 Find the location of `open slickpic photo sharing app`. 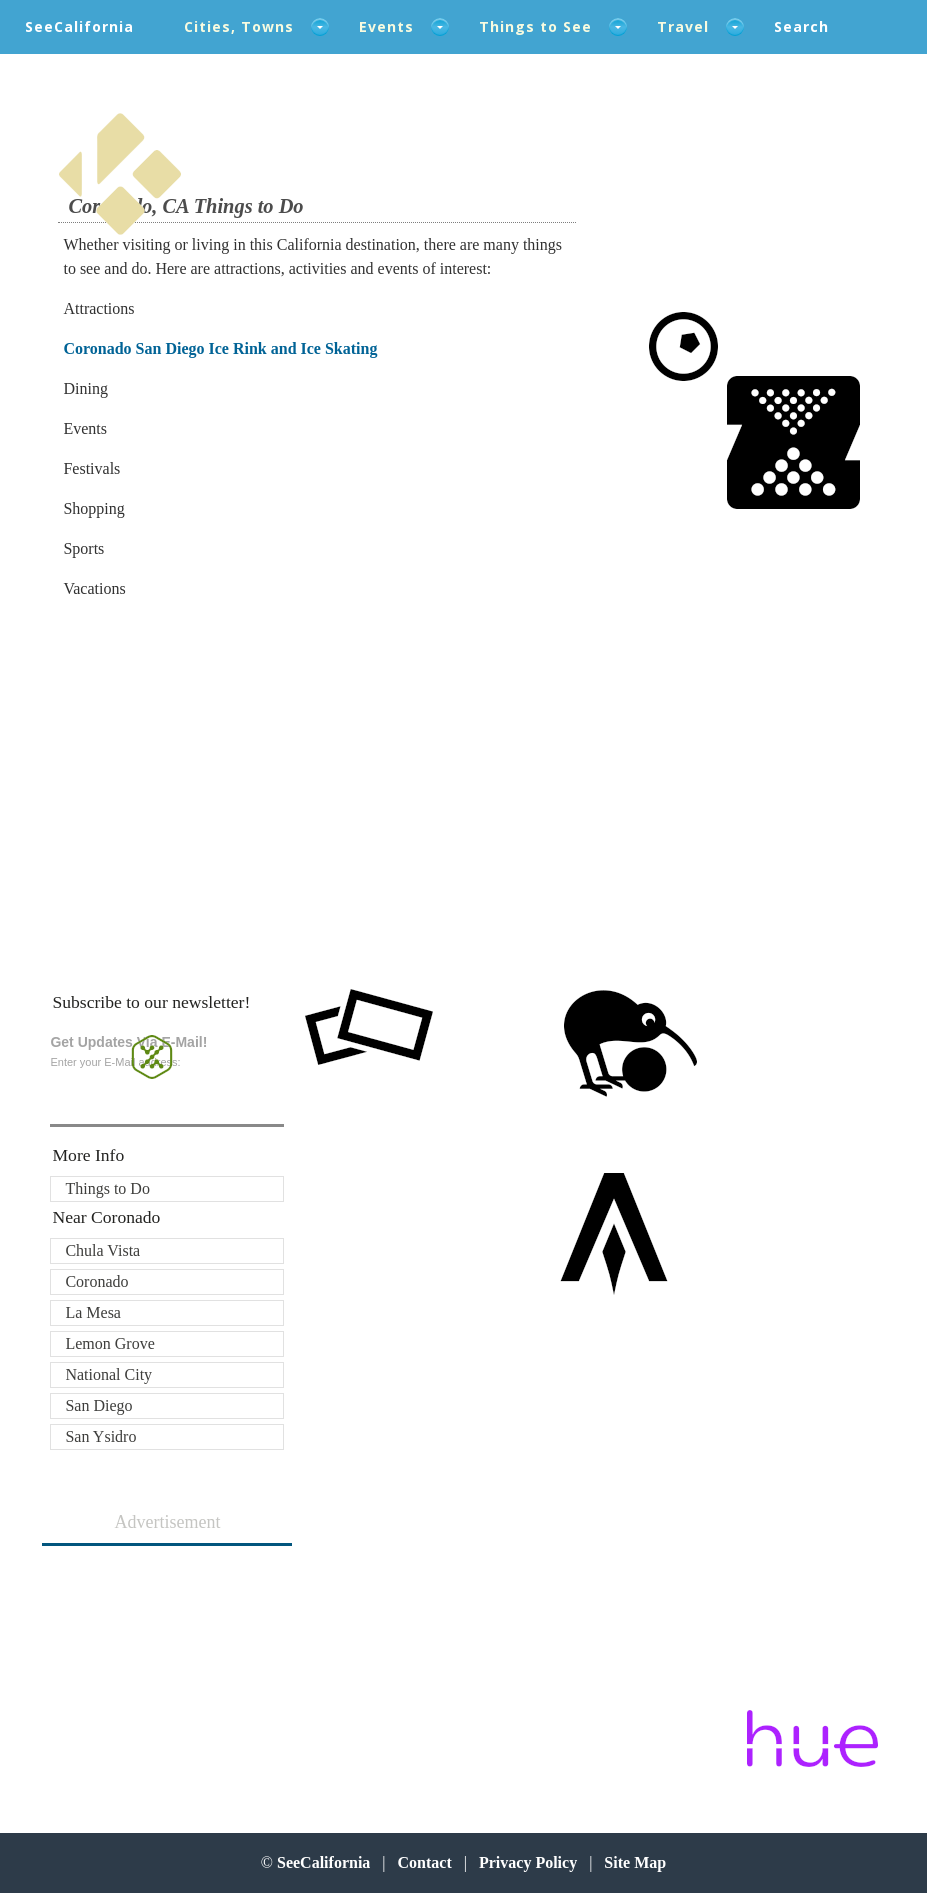

open slickpic photo sharing app is located at coordinates (369, 1027).